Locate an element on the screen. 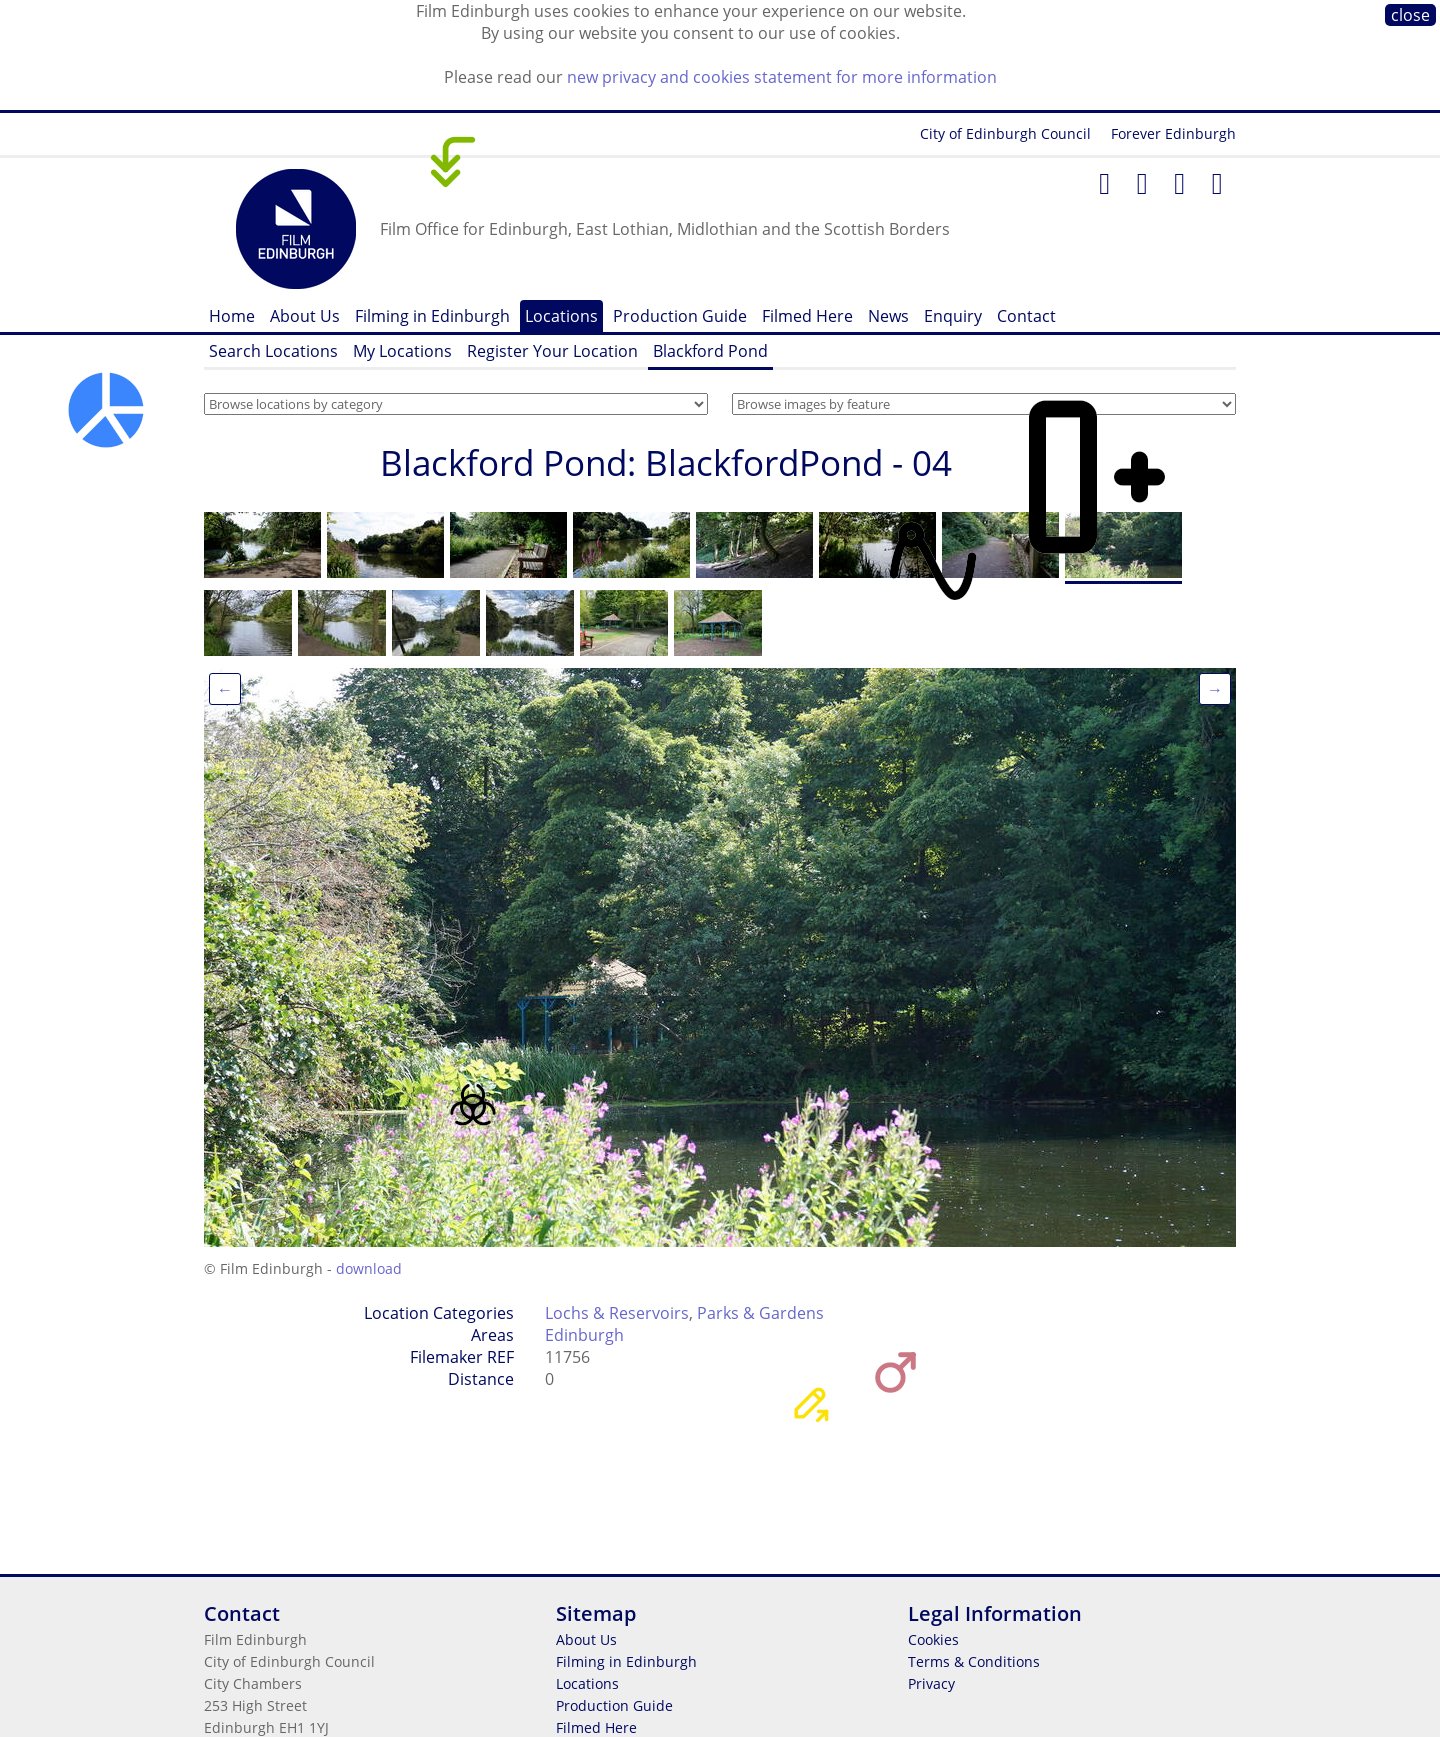 The height and width of the screenshot is (1737, 1440). insert a new column to the right is located at coordinates (1097, 477).